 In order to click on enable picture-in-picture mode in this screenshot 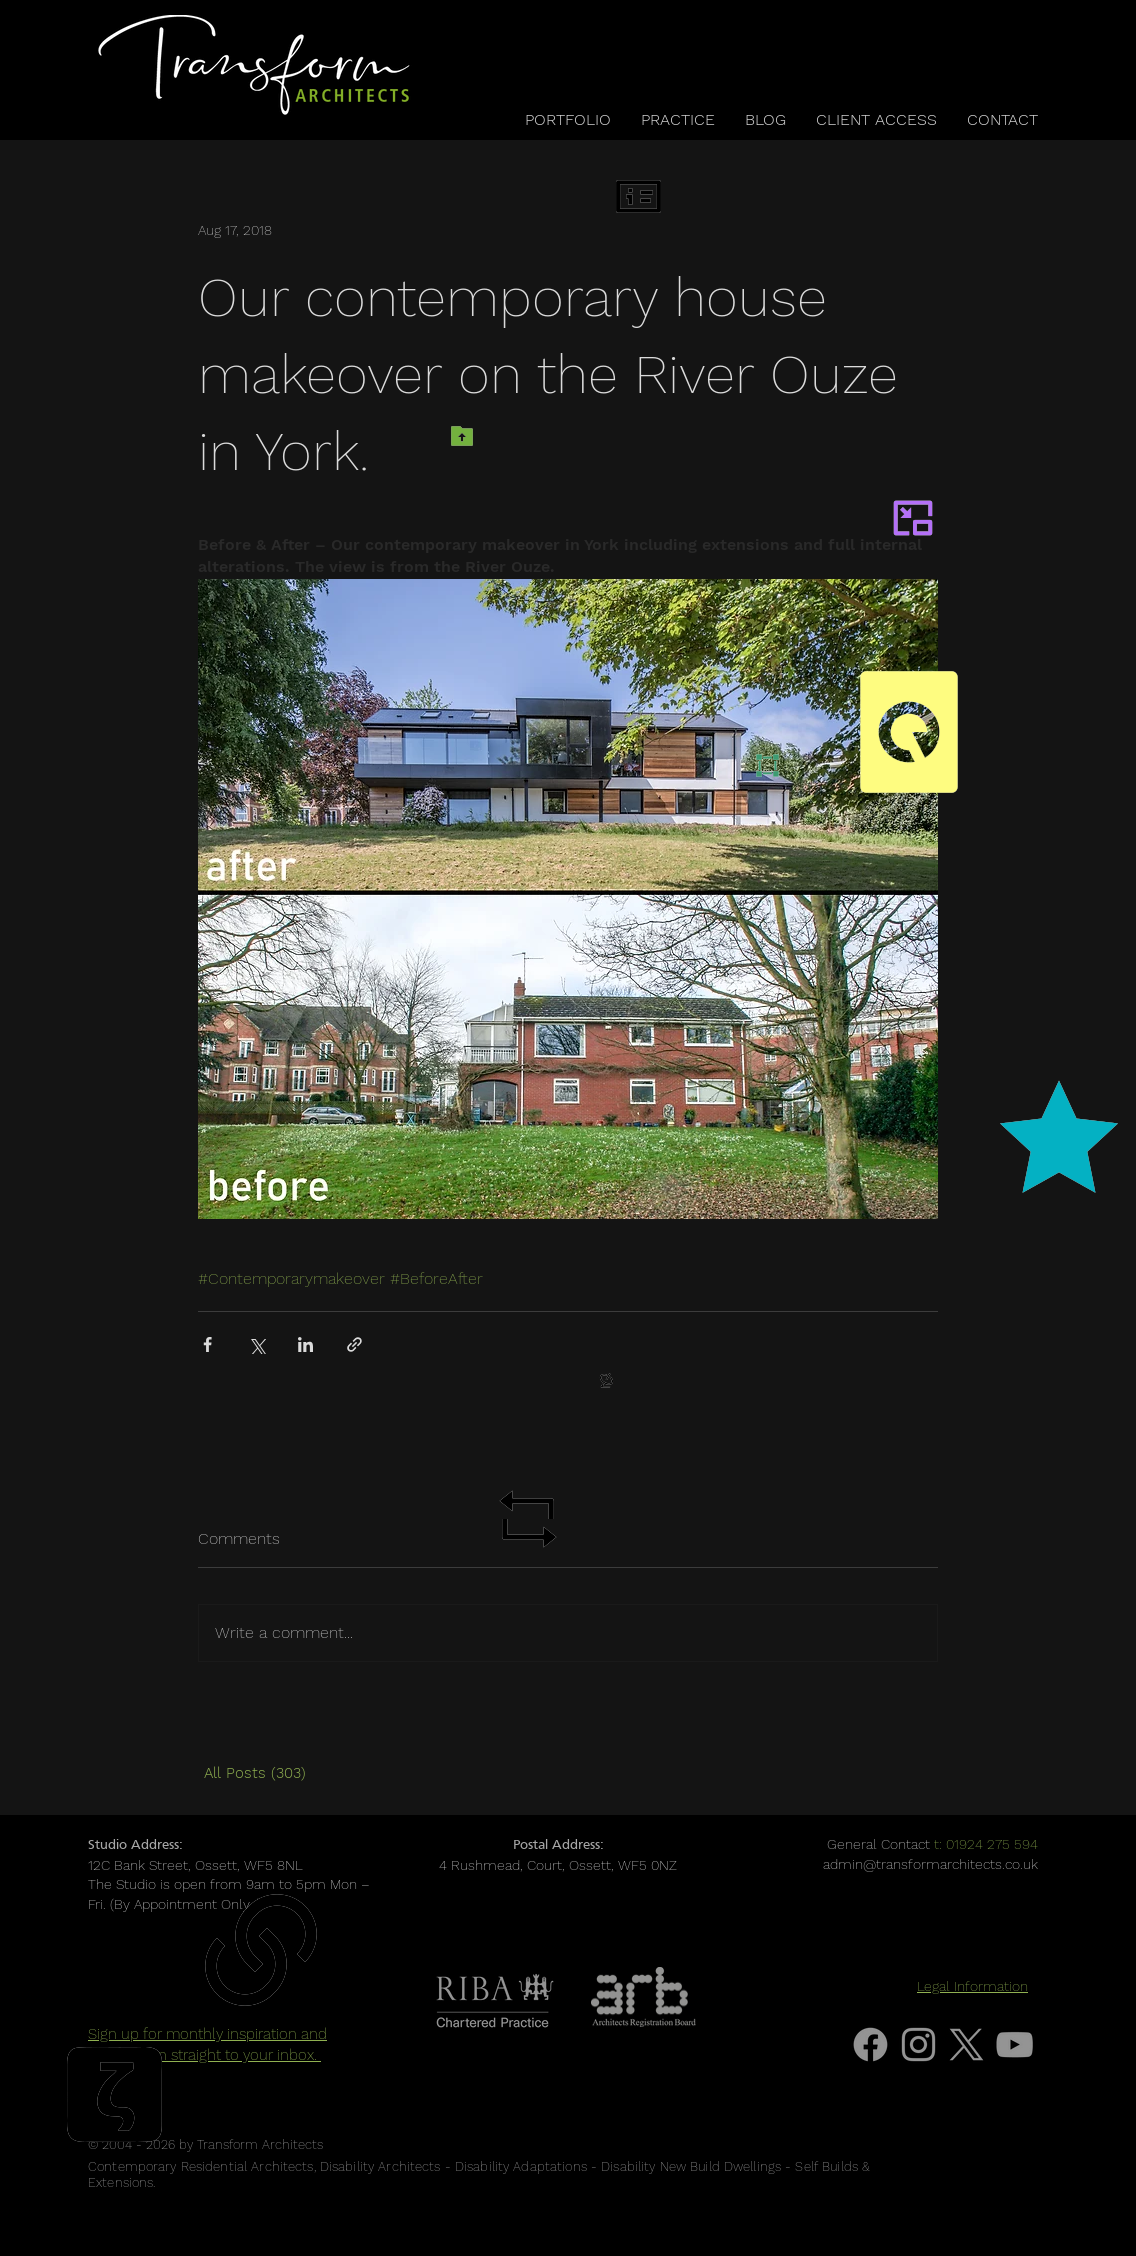, I will do `click(913, 518)`.